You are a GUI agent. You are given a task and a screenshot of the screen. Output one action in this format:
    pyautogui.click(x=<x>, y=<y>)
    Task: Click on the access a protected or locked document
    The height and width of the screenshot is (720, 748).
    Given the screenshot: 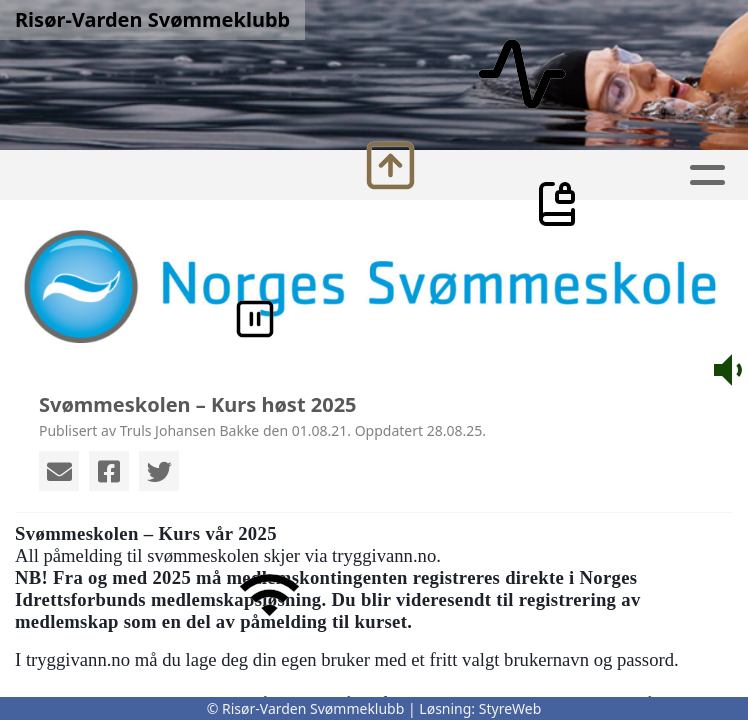 What is the action you would take?
    pyautogui.click(x=557, y=204)
    